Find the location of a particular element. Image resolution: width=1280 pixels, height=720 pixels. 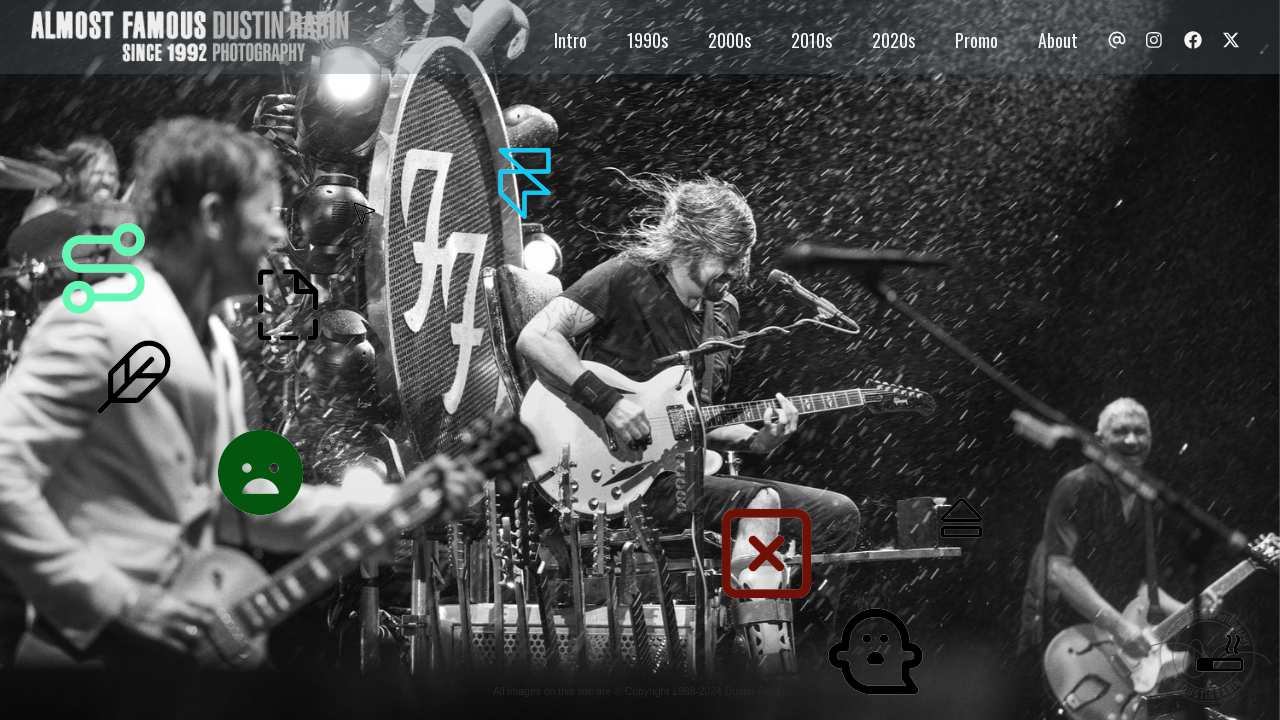

leave negative feedback or reaction is located at coordinates (260, 472).